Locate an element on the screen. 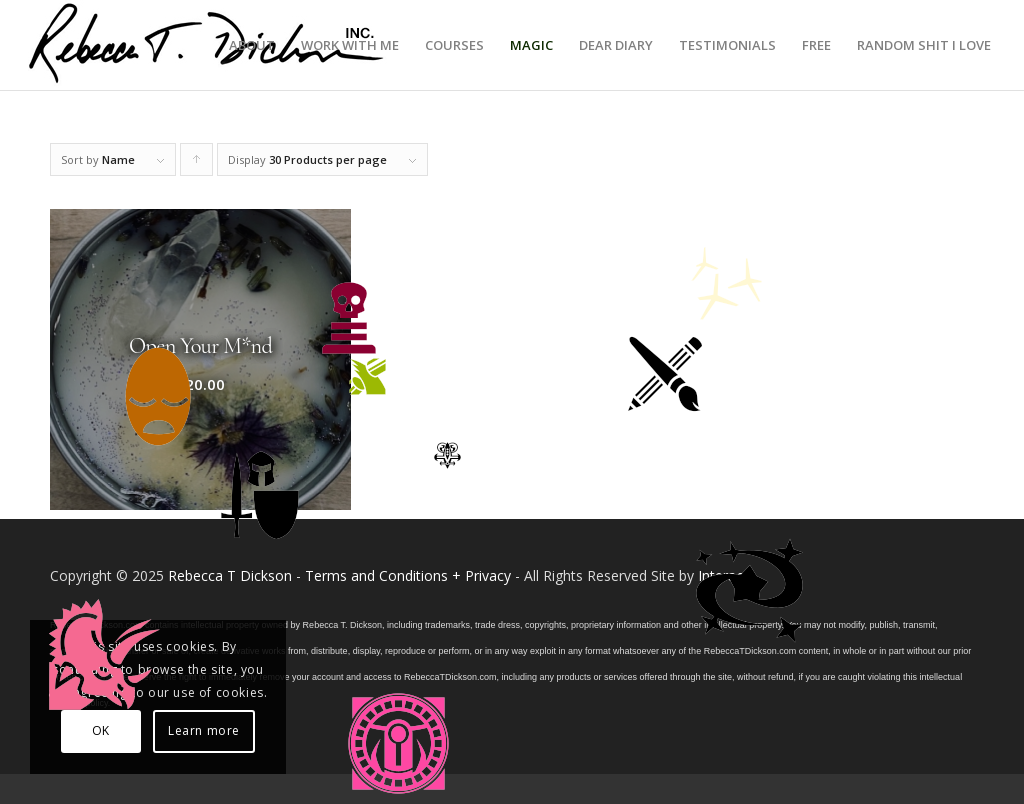 The width and height of the screenshot is (1024, 804). access dinosaur-themed game or content is located at coordinates (105, 654).